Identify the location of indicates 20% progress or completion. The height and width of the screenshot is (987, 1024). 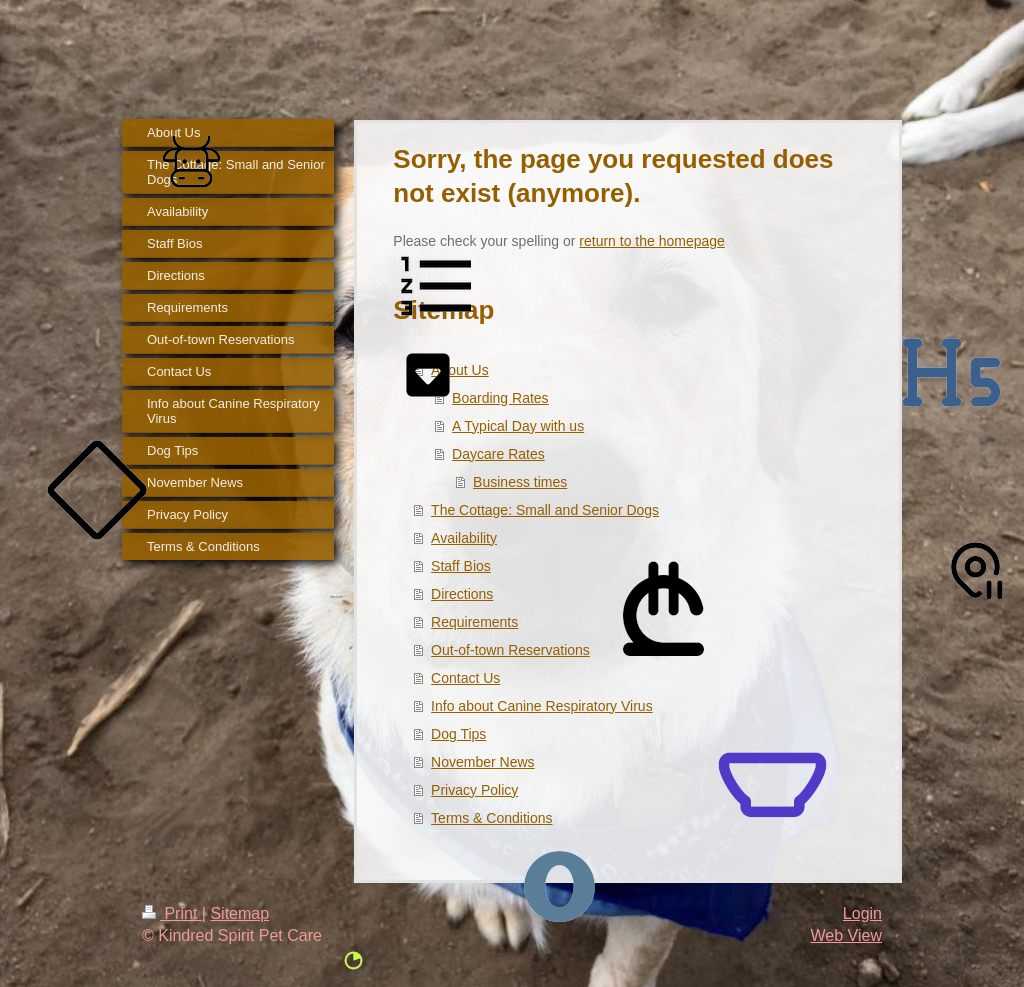
(353, 960).